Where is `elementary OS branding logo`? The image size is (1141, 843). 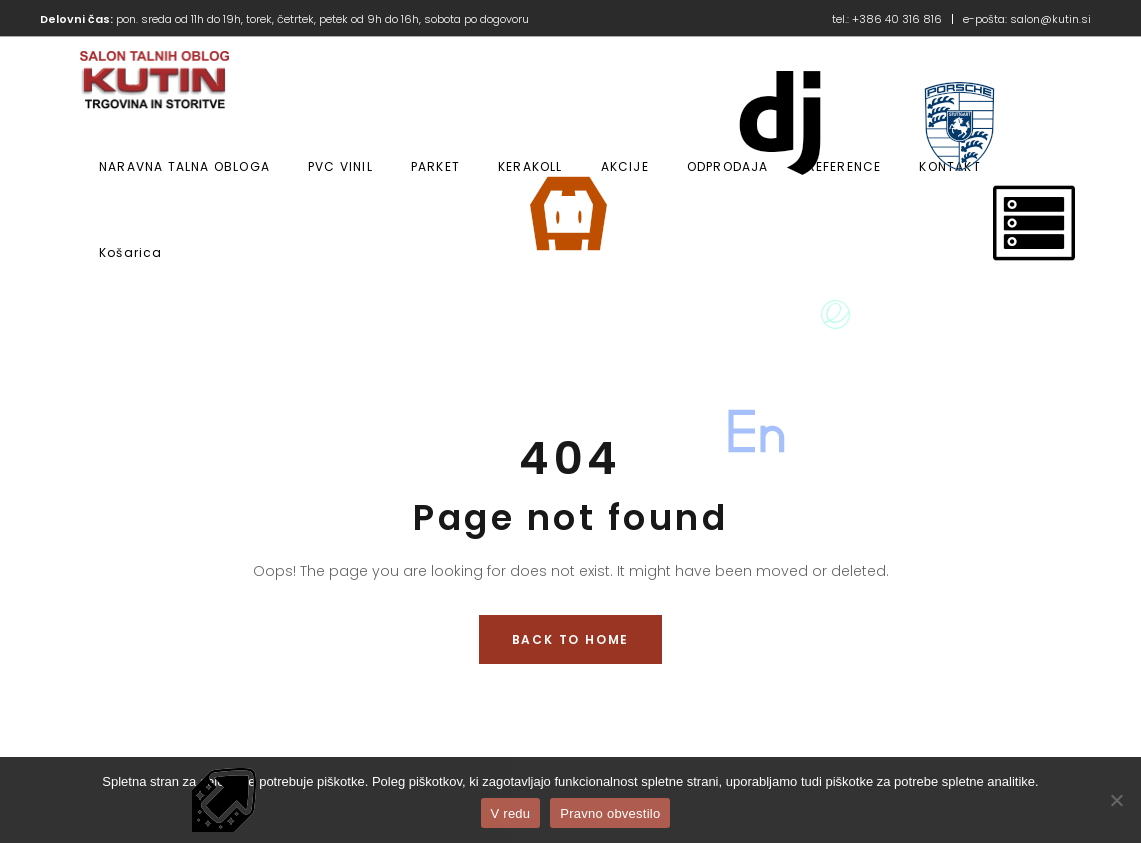 elementary OS branding logo is located at coordinates (835, 314).